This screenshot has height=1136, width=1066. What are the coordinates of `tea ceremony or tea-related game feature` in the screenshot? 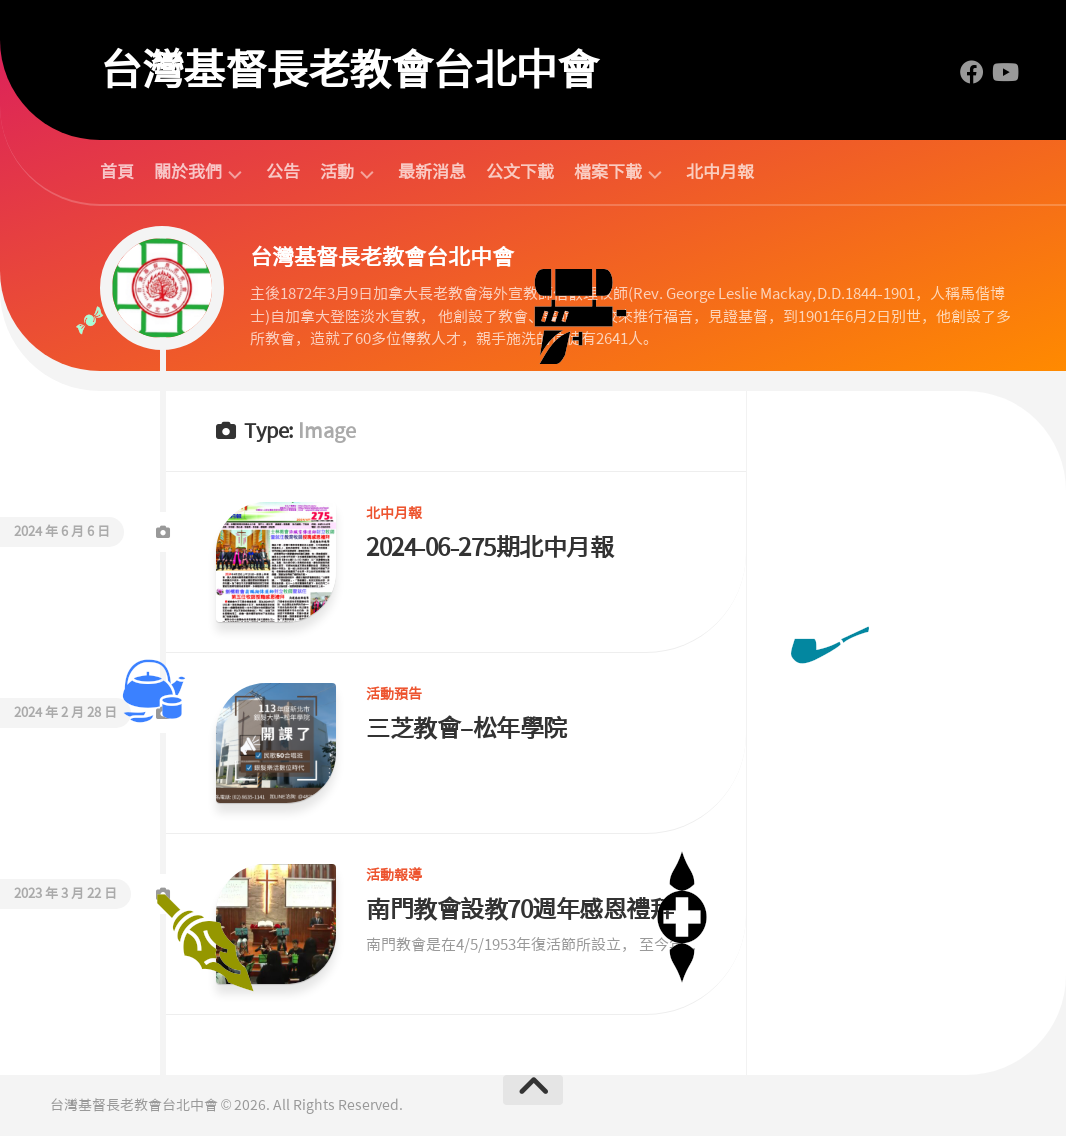 It's located at (154, 691).